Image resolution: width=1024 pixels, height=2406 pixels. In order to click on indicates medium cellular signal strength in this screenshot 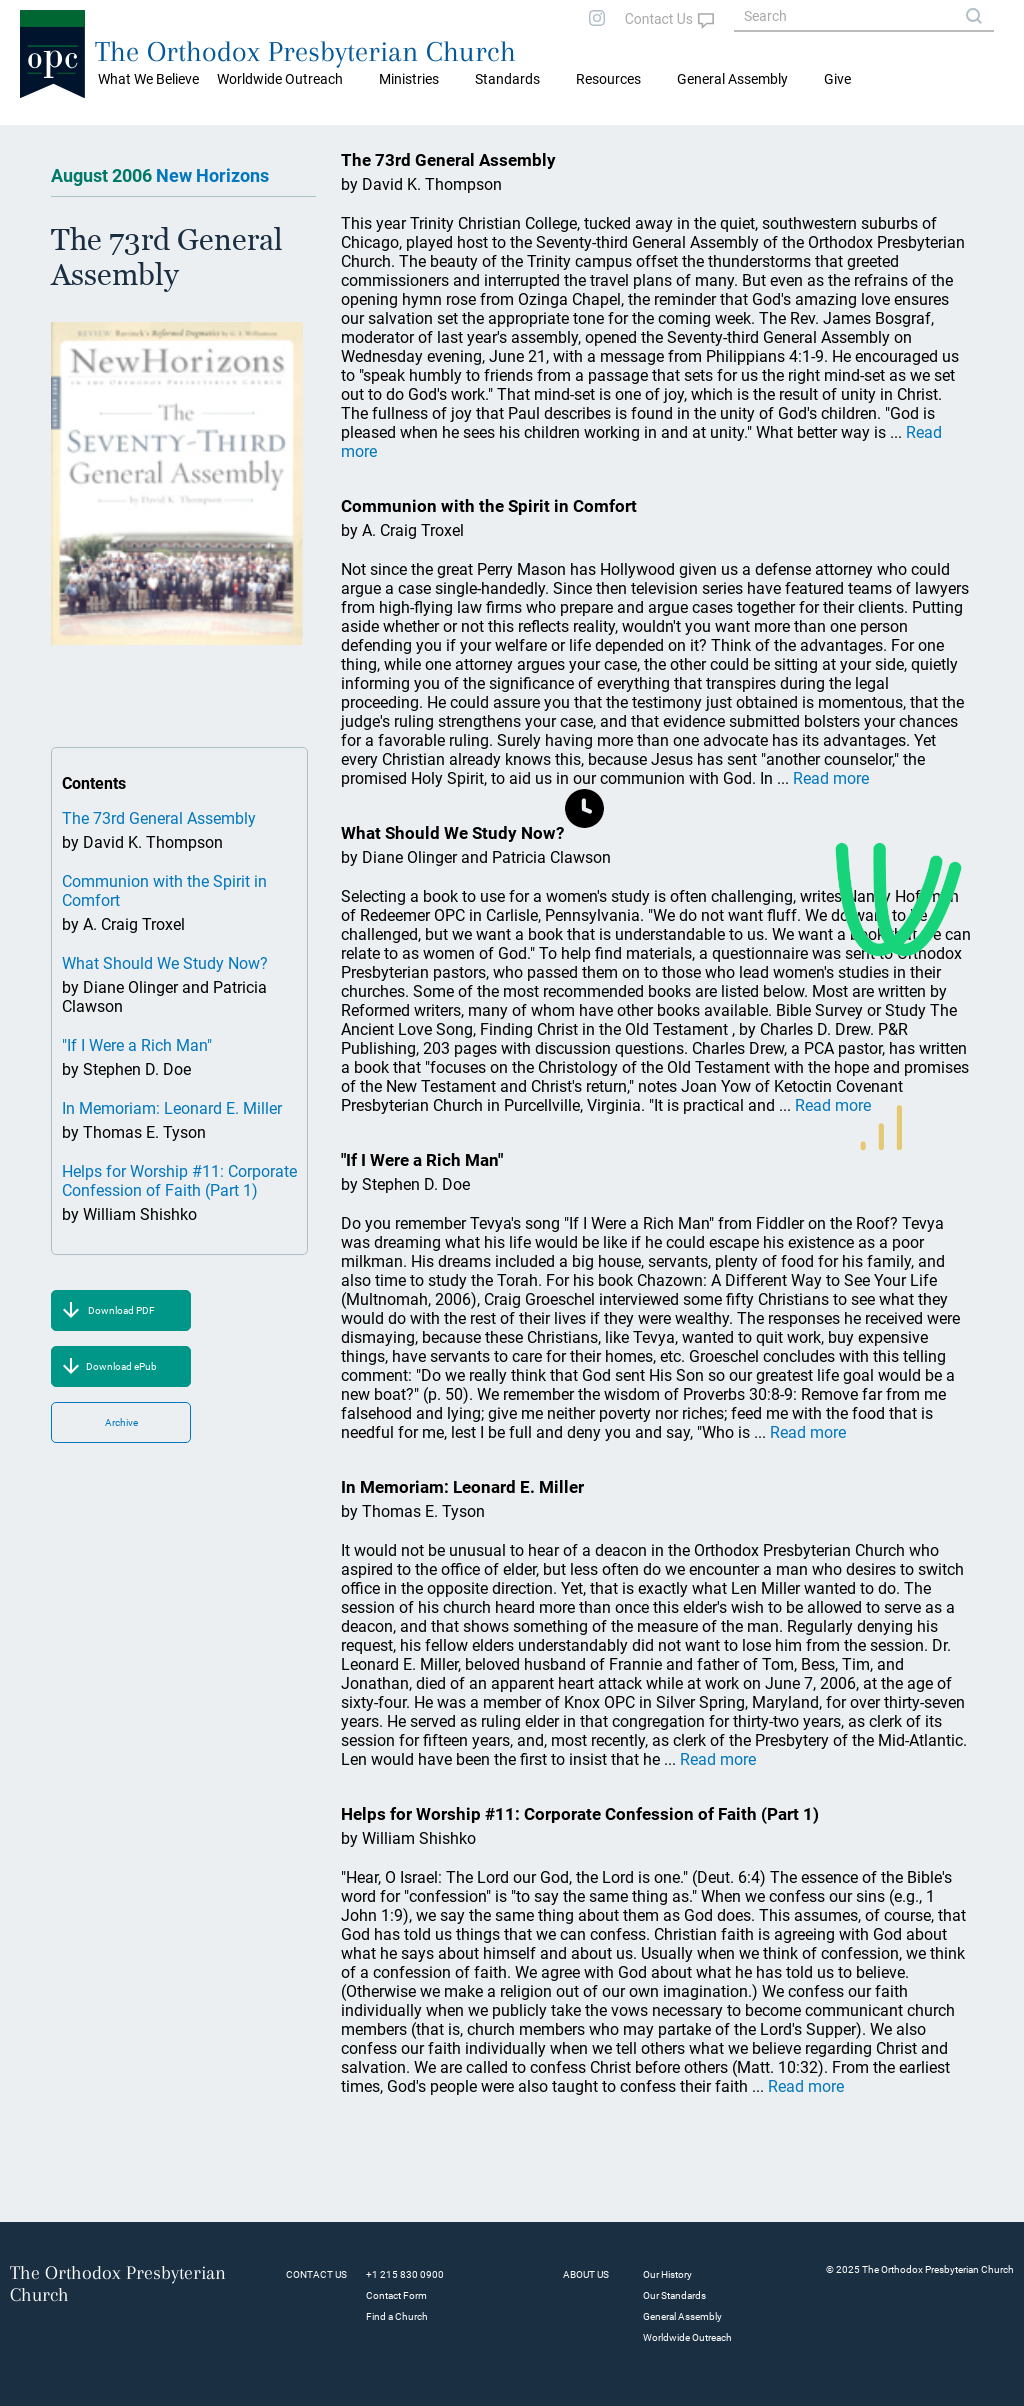, I will do `click(903, 1115)`.